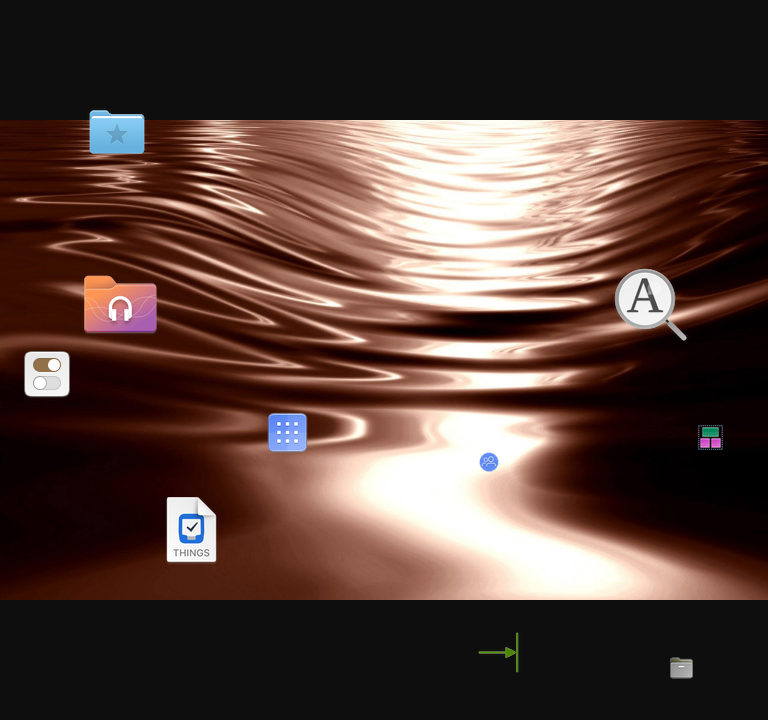 The height and width of the screenshot is (720, 768). What do you see at coordinates (489, 462) in the screenshot?
I see `manage user accounts and settings` at bounding box center [489, 462].